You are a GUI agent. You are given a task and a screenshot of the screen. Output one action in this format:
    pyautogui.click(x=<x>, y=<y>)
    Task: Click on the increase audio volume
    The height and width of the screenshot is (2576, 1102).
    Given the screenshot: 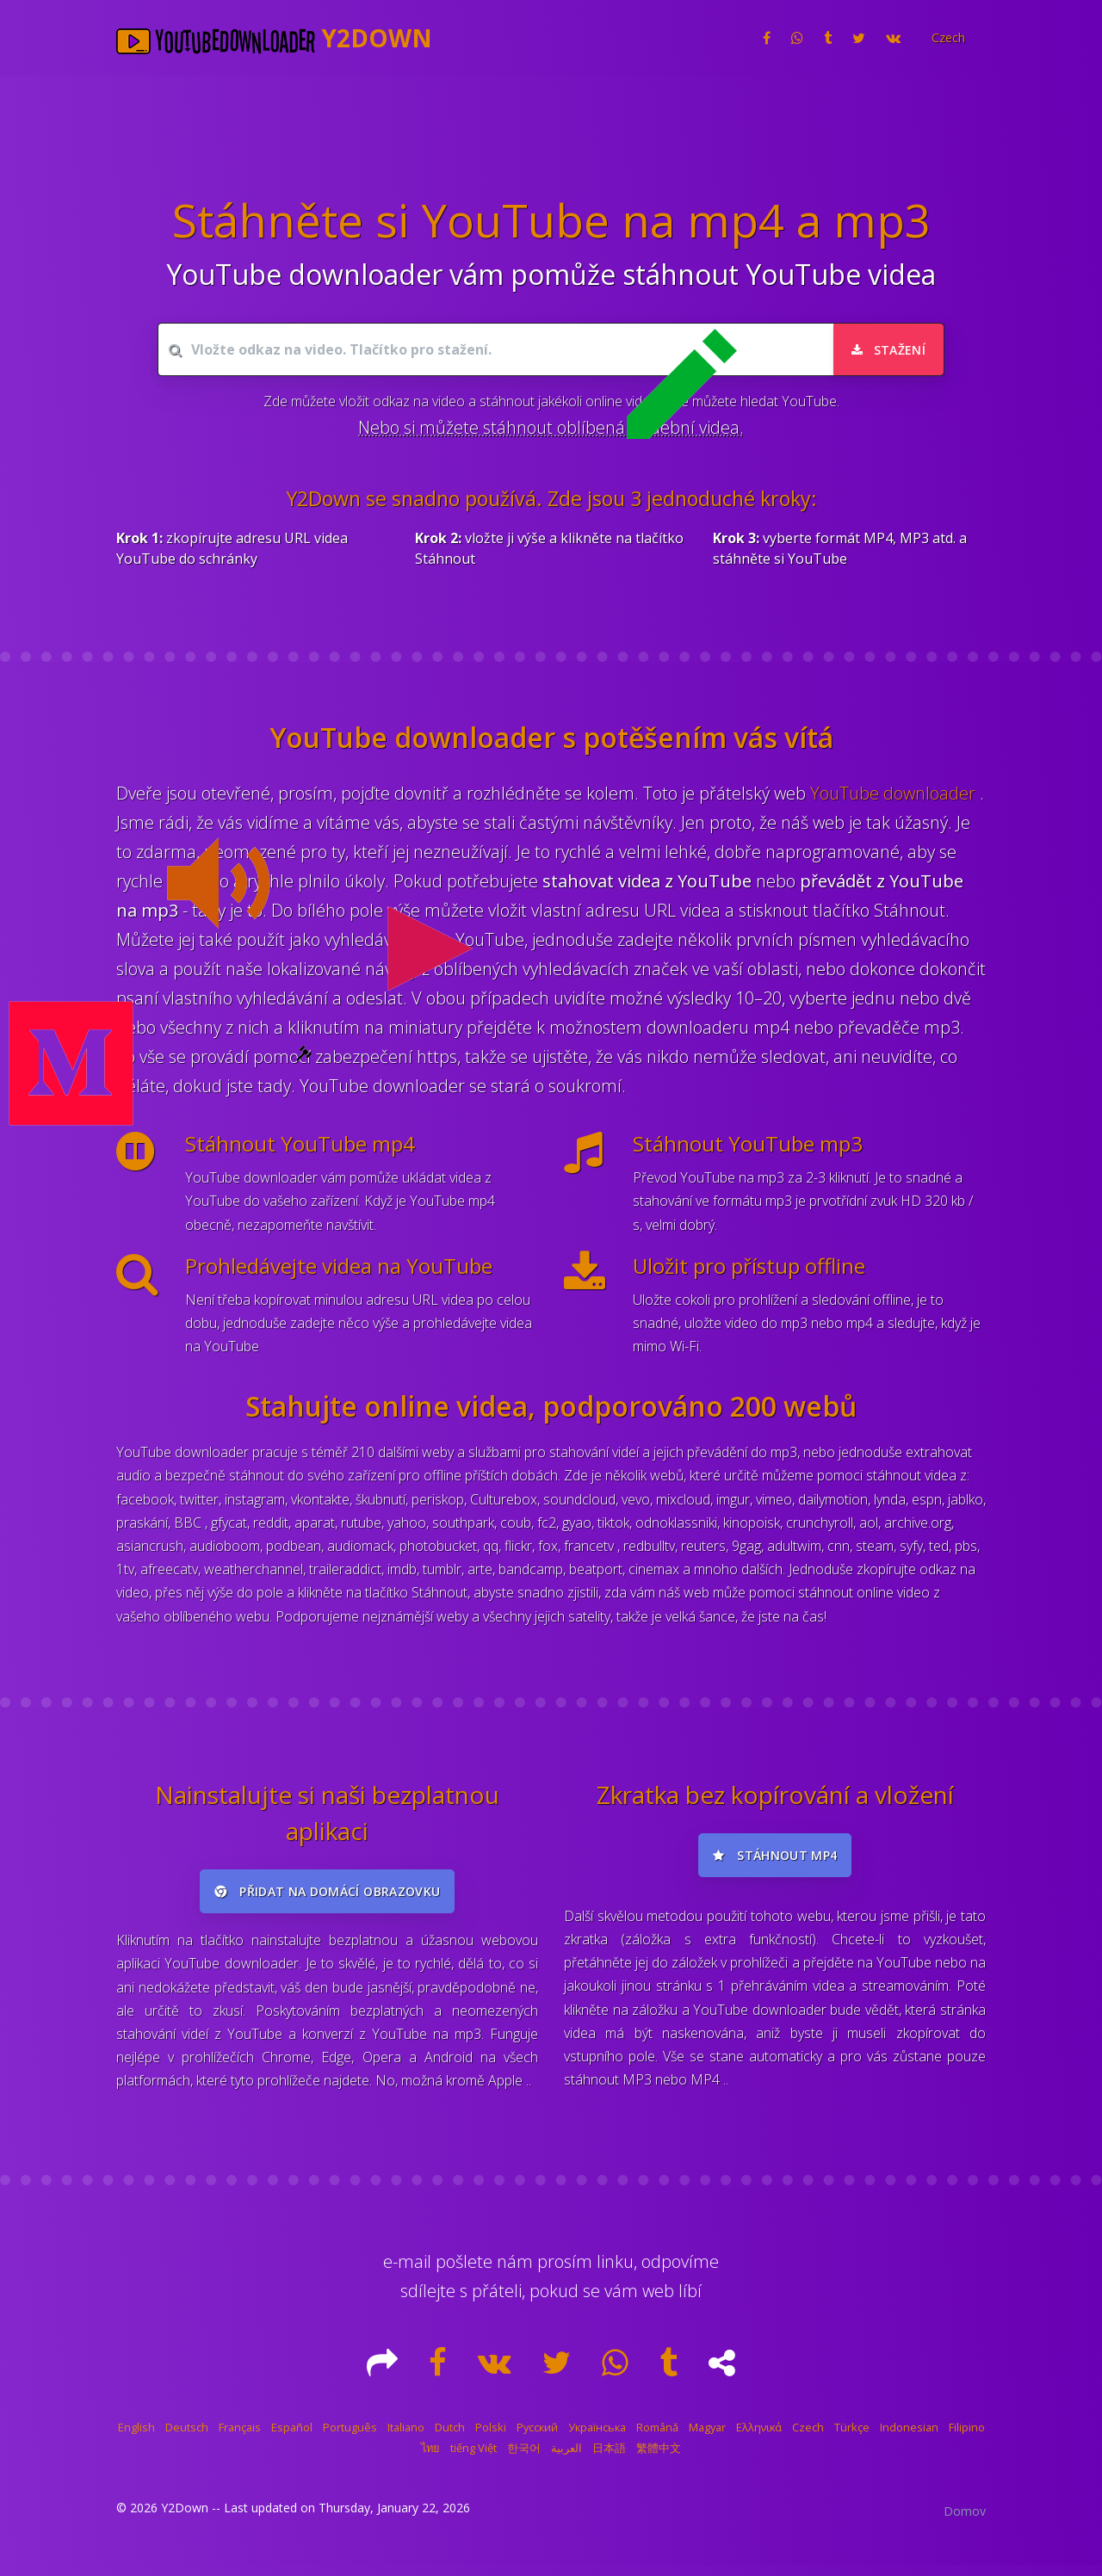 What is the action you would take?
    pyautogui.click(x=219, y=883)
    